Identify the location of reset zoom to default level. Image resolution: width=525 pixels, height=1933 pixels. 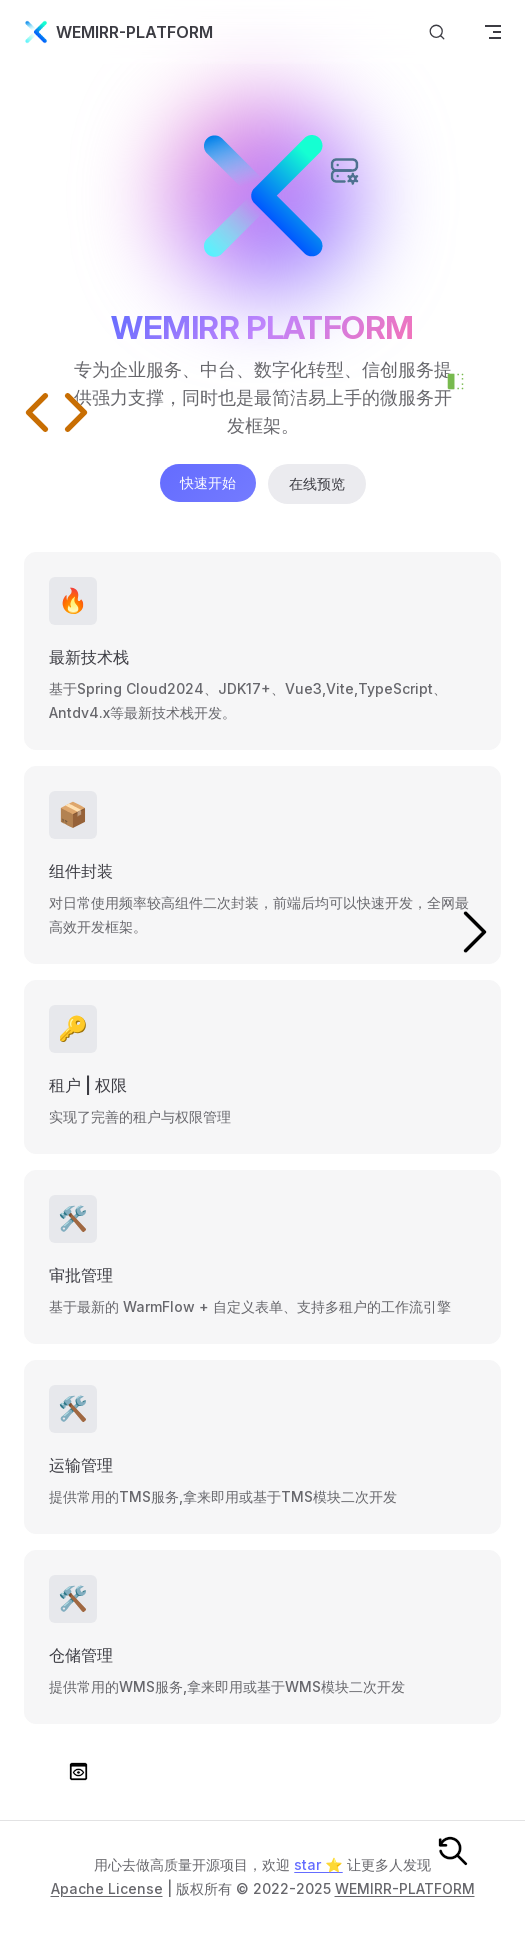
(453, 1851).